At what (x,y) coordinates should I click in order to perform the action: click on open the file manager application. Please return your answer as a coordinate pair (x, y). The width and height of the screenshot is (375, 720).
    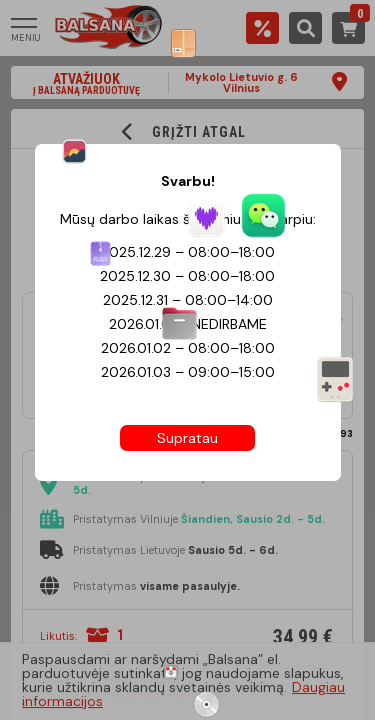
    Looking at the image, I should click on (179, 323).